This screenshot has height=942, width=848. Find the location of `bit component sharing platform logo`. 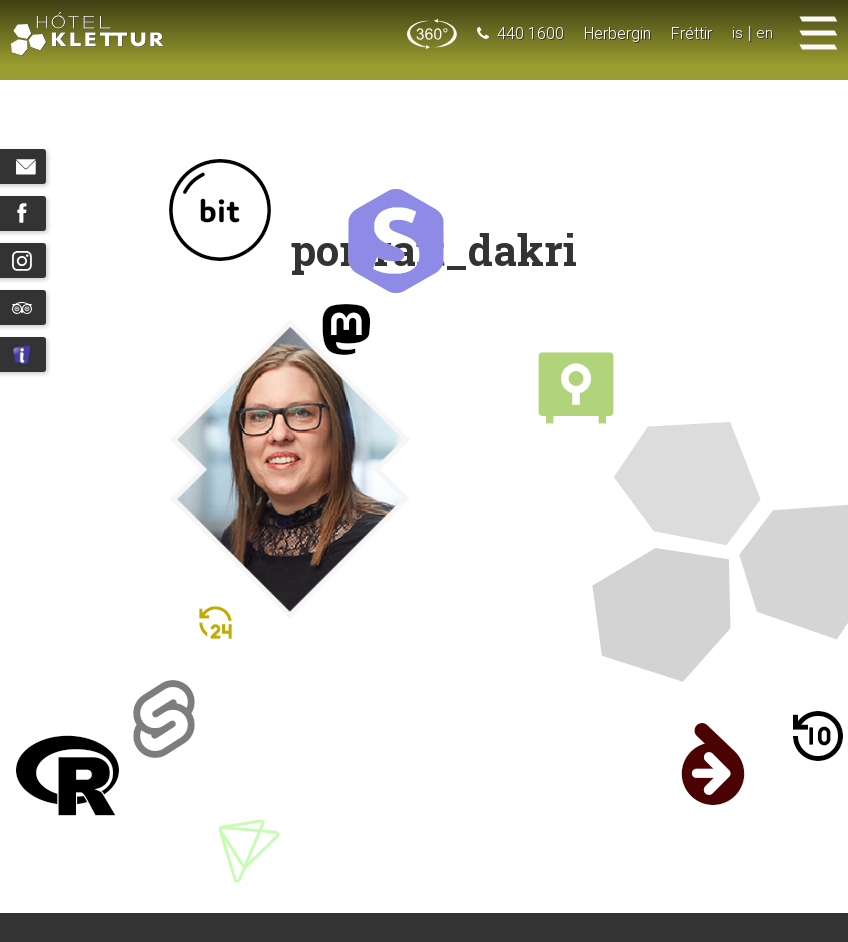

bit component sharing platform logo is located at coordinates (220, 210).